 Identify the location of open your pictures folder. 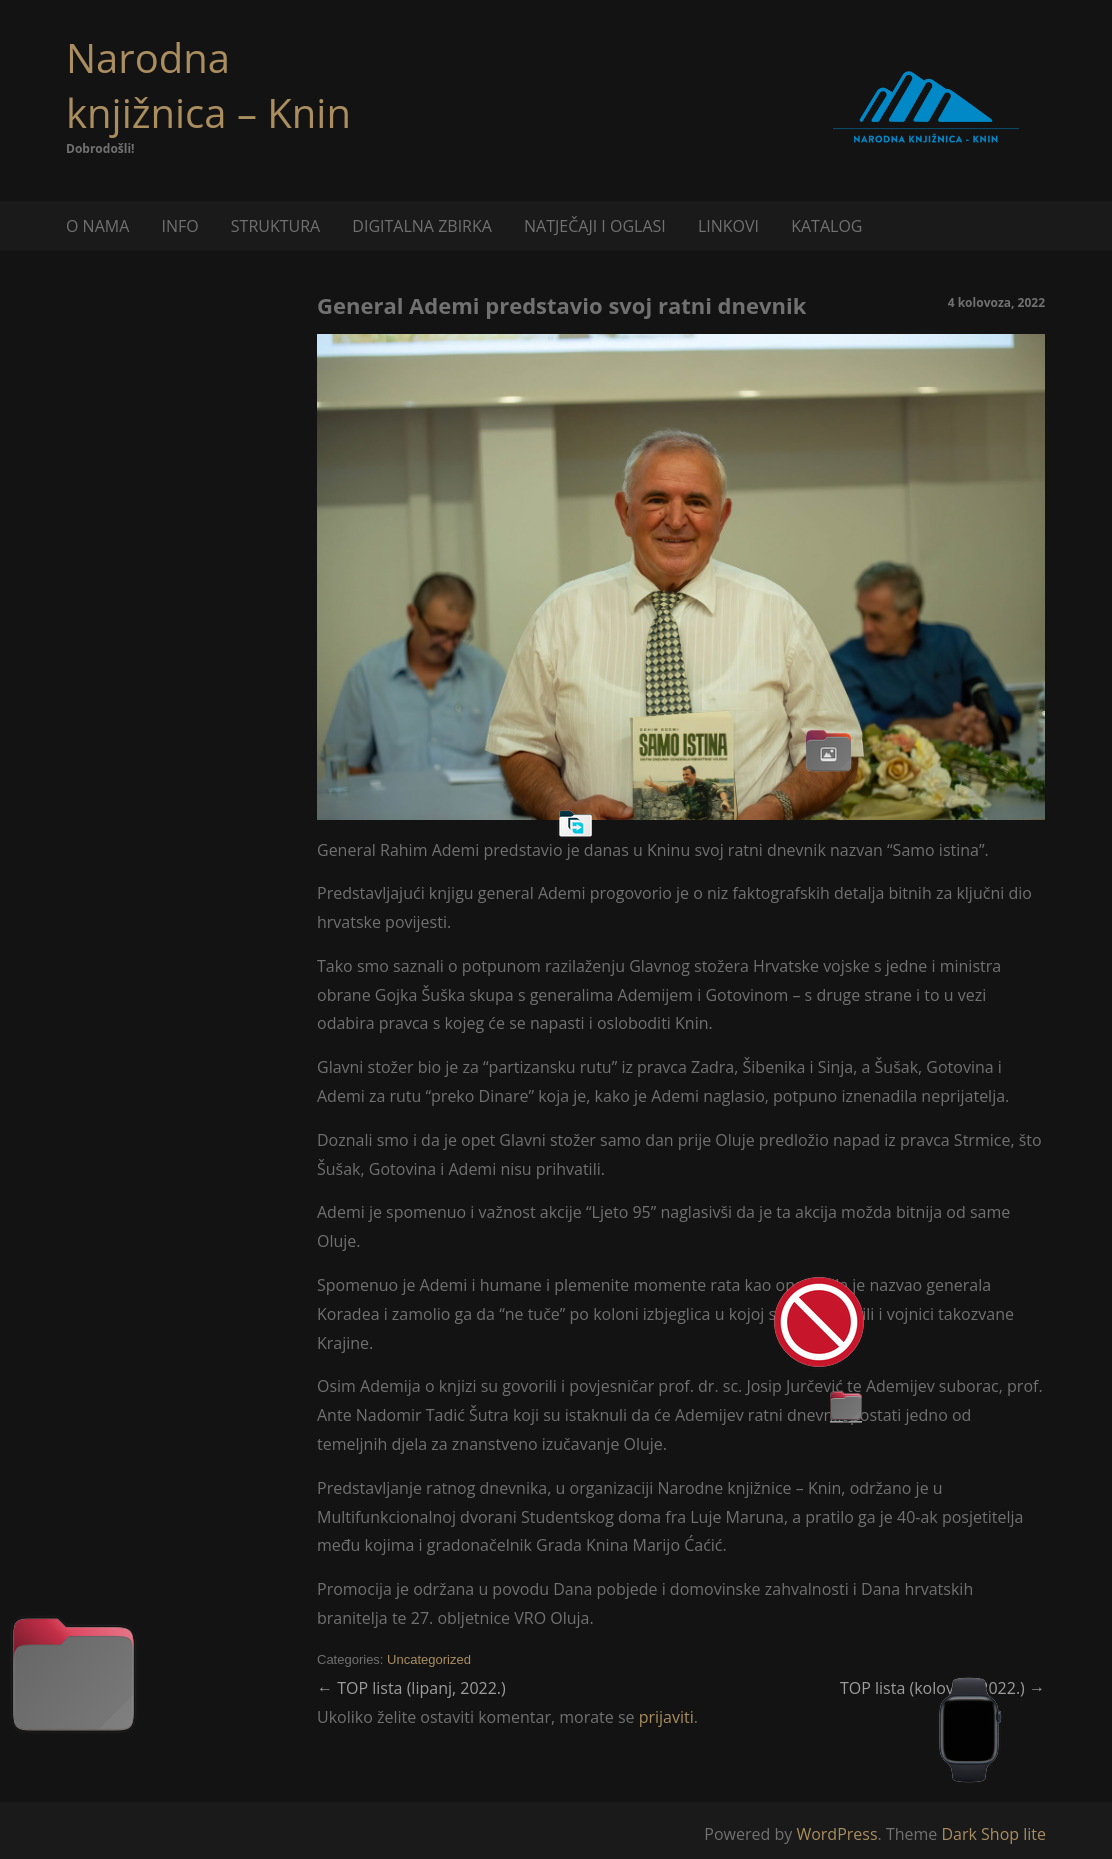
(828, 750).